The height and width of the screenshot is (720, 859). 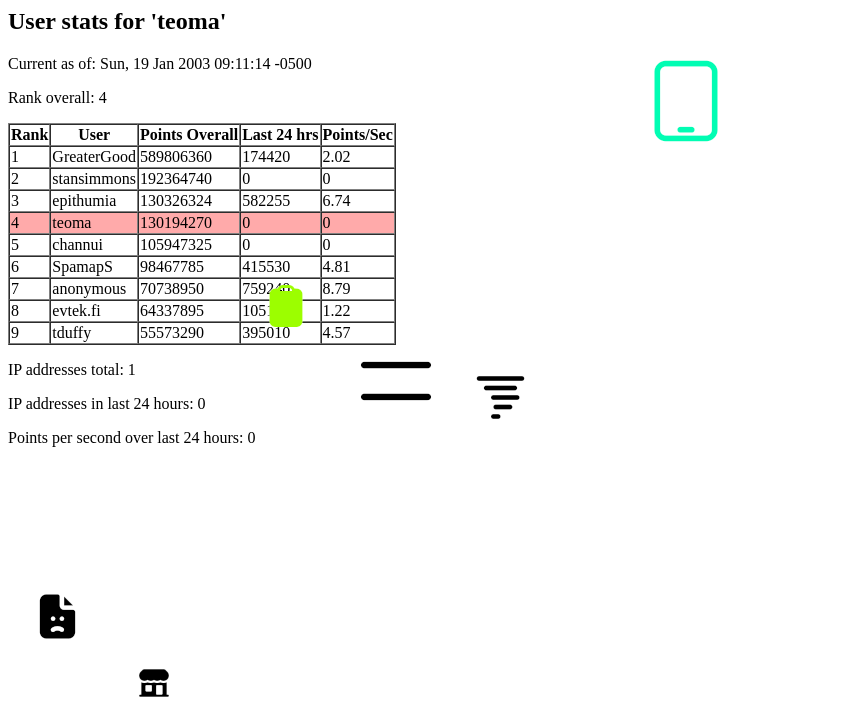 I want to click on copy content to clipboard, so click(x=286, y=306).